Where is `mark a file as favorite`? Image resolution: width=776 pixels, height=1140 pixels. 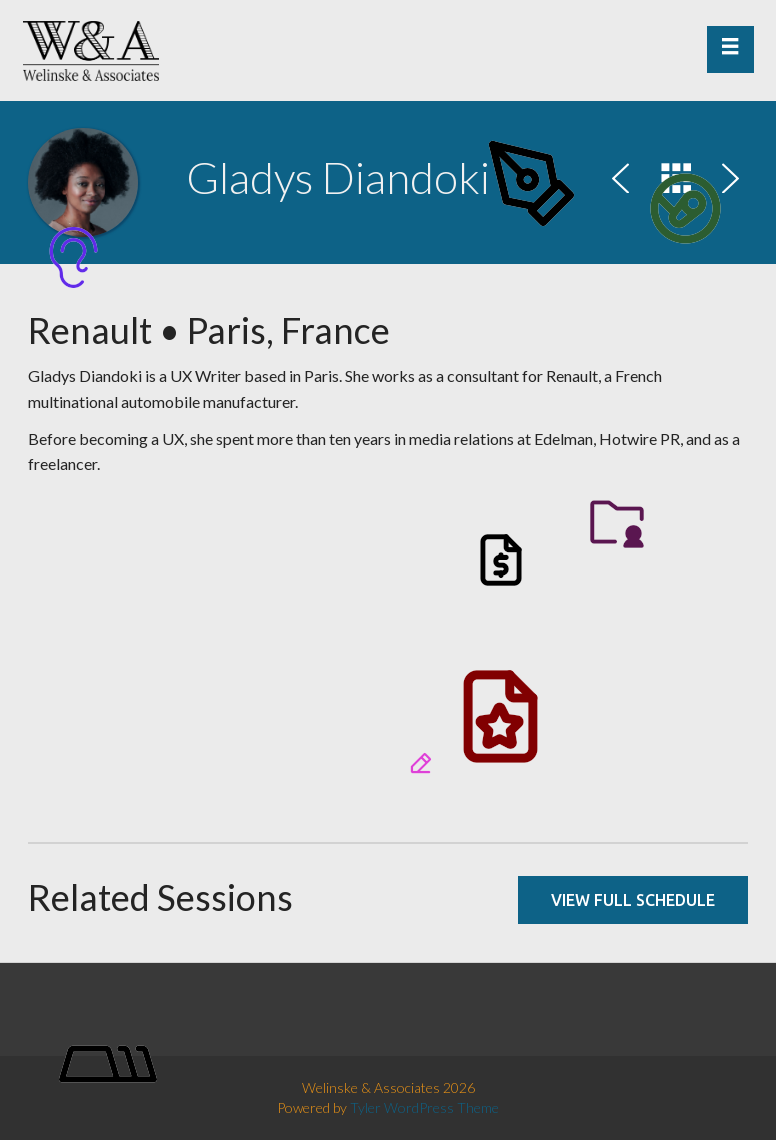
mark a file as favorite is located at coordinates (500, 716).